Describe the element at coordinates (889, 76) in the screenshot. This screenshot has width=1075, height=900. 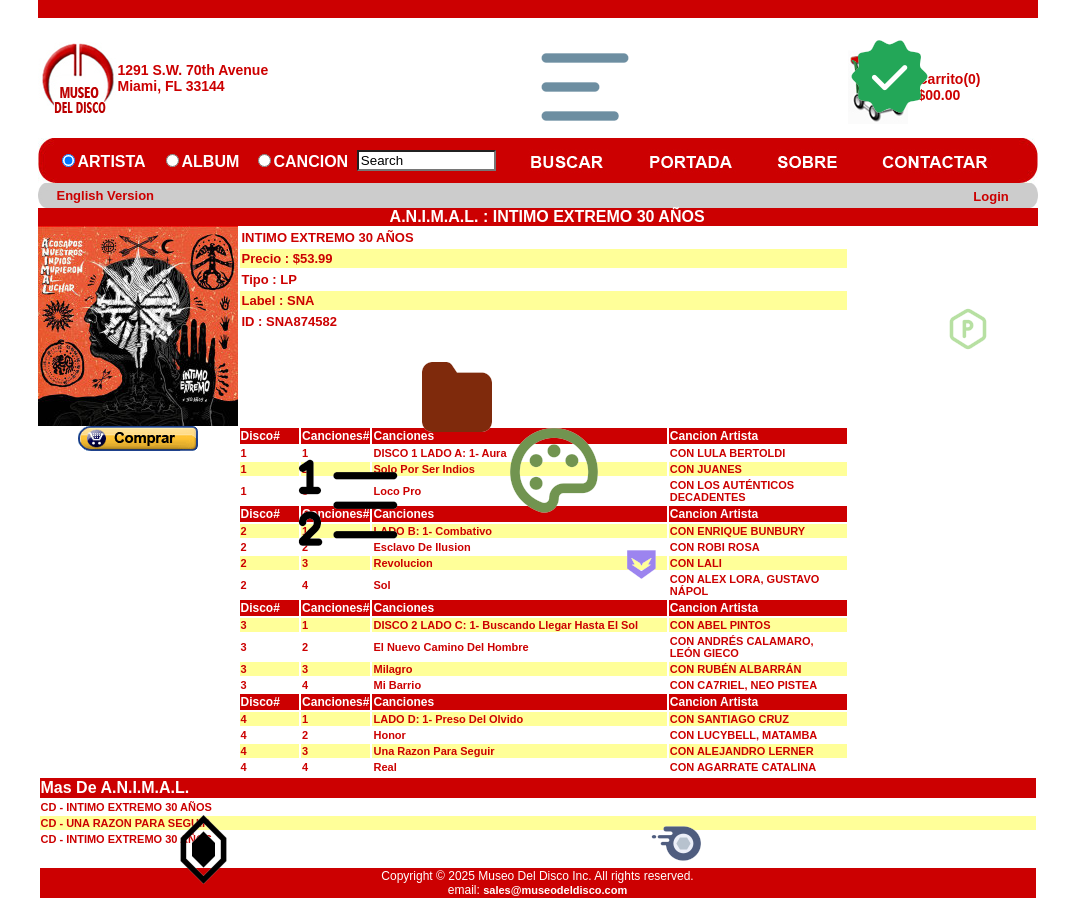
I see `indicates a verified discord server` at that location.